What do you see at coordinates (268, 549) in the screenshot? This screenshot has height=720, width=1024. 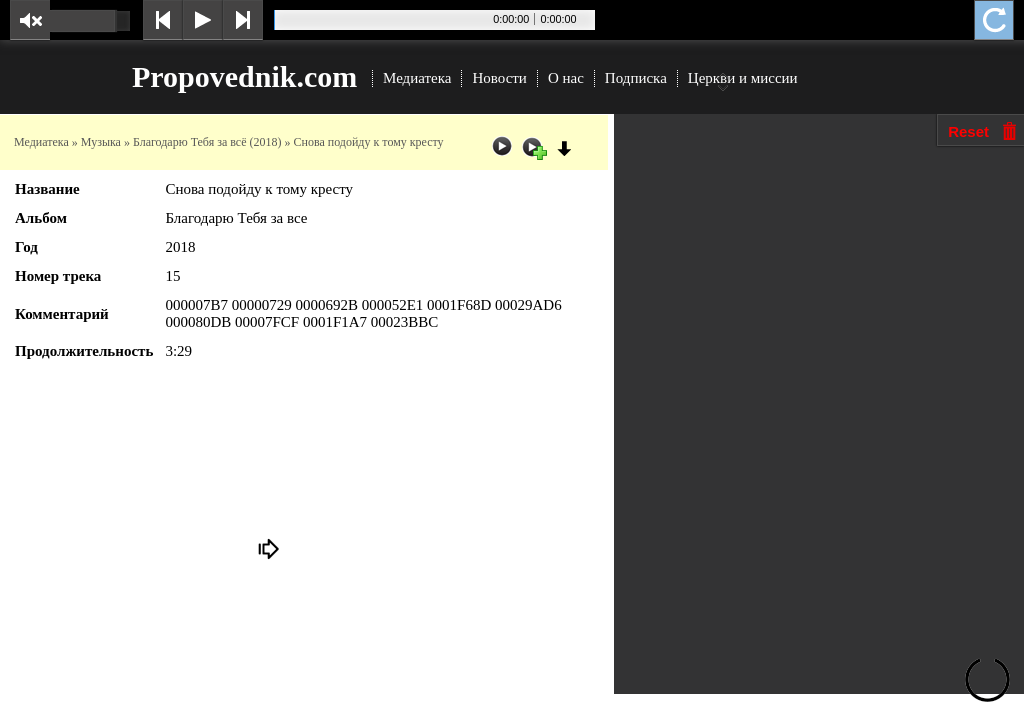 I see `move forward or proceed to next step` at bounding box center [268, 549].